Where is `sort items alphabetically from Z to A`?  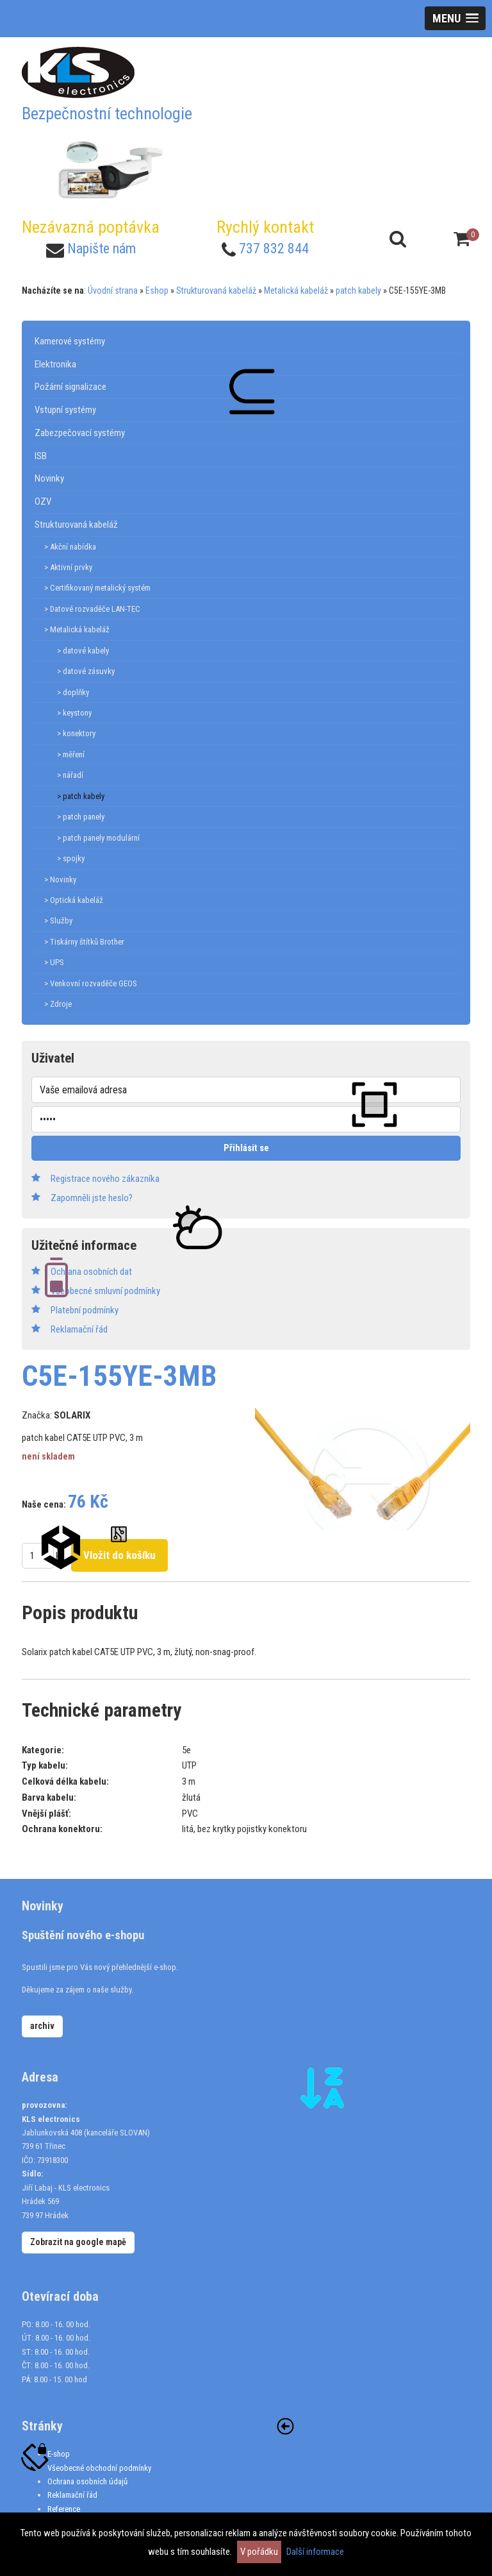
sort items alphabetically from Z to A is located at coordinates (322, 2088).